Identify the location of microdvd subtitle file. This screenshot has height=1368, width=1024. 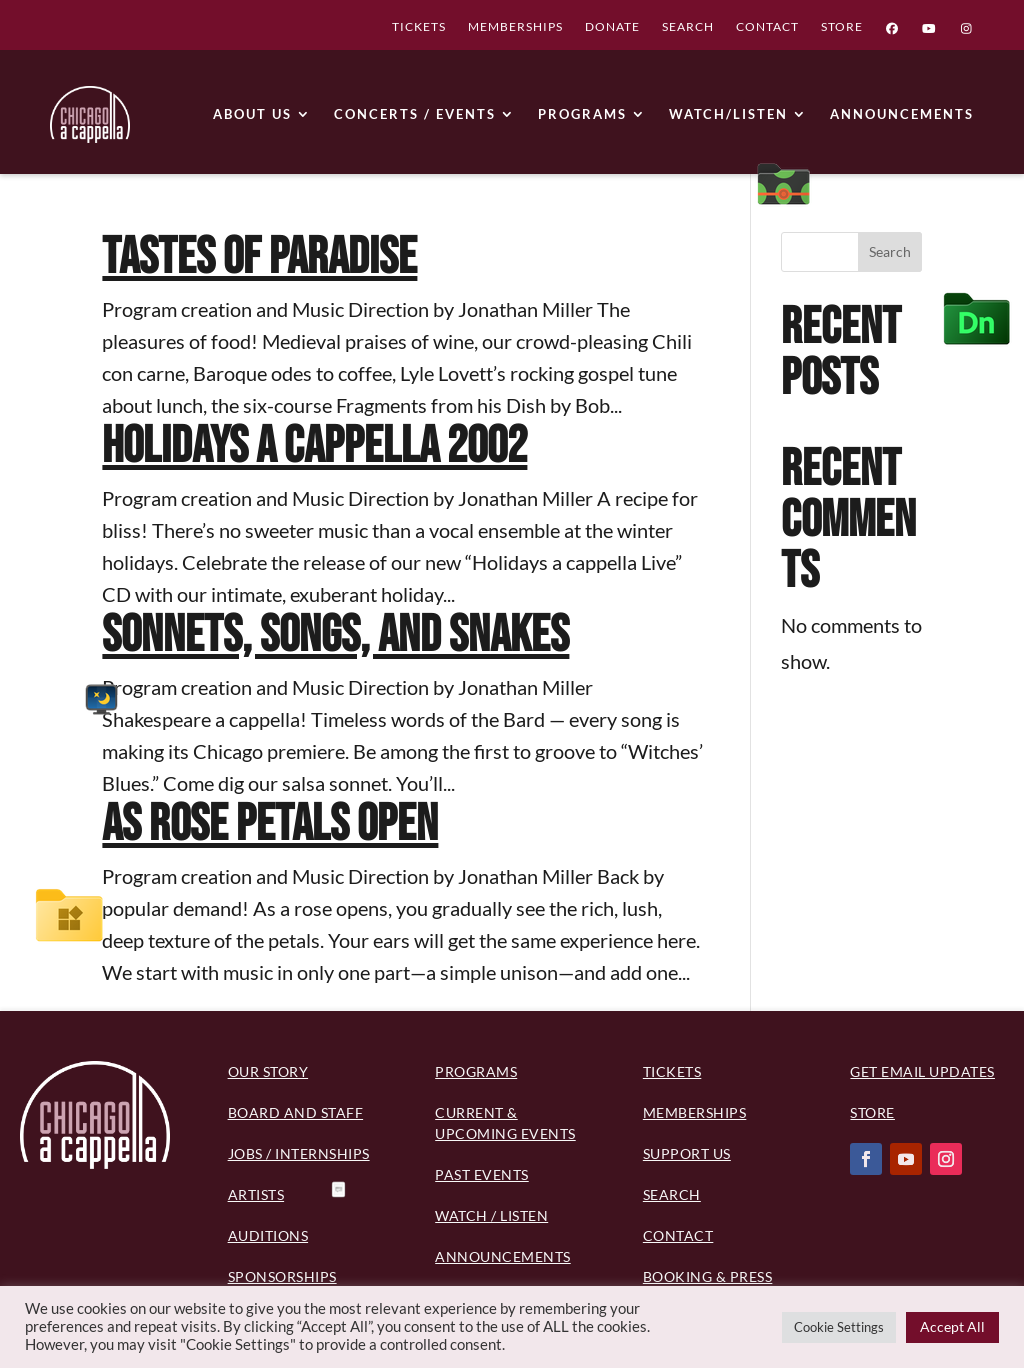
(338, 1189).